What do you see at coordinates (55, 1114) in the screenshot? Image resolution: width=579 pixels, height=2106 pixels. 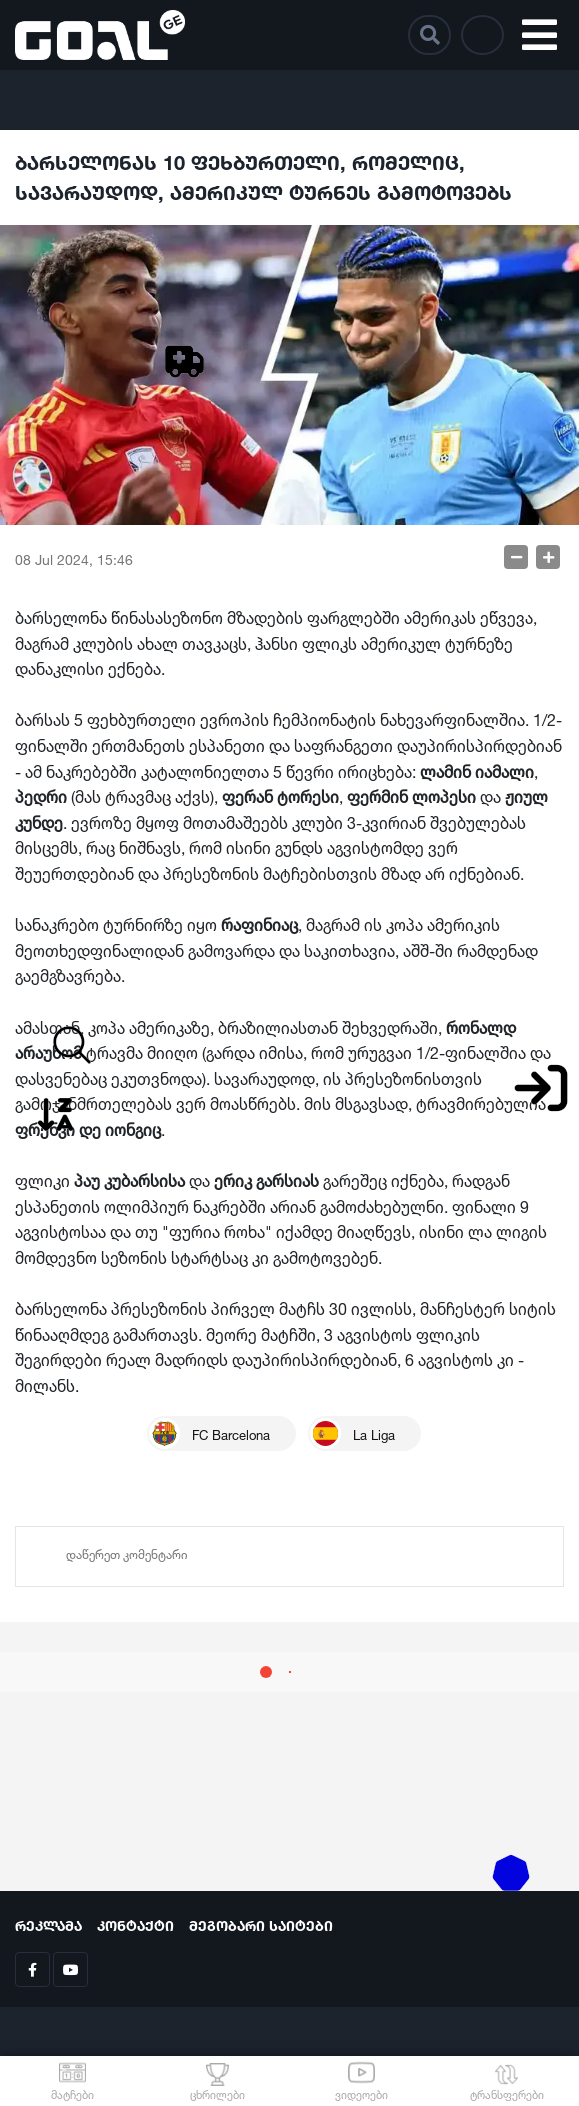 I see `sort items alphabetically from Z to A` at bounding box center [55, 1114].